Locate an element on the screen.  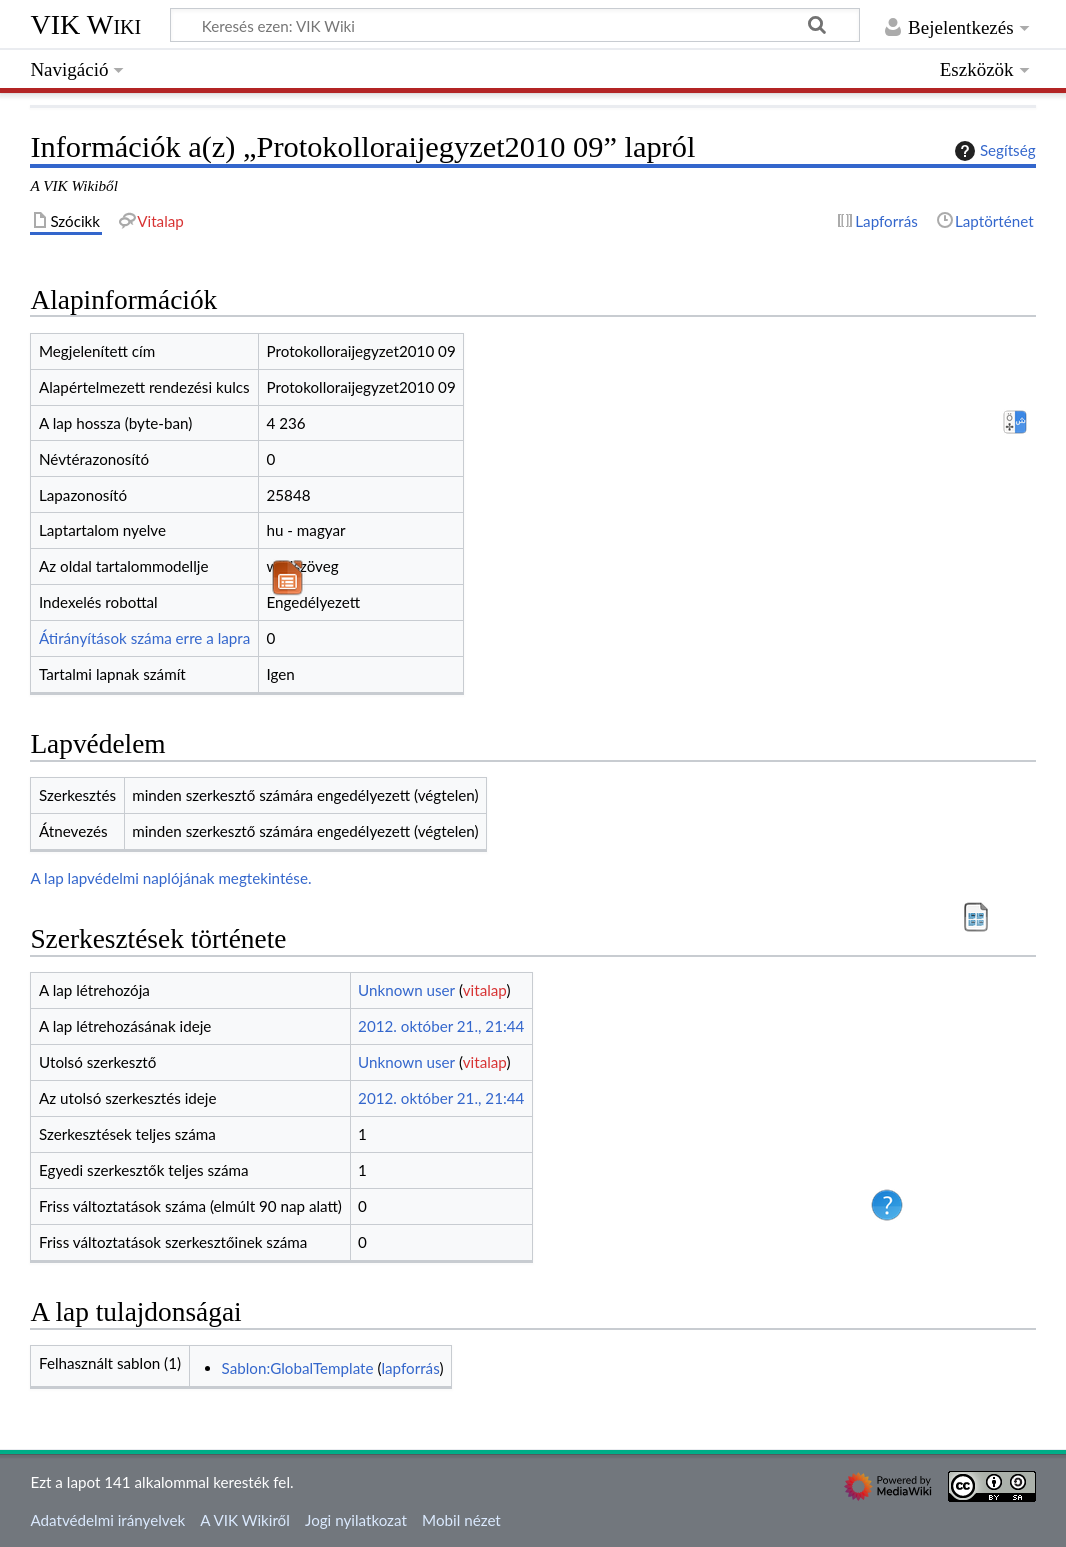
open help or support documentation is located at coordinates (887, 1205).